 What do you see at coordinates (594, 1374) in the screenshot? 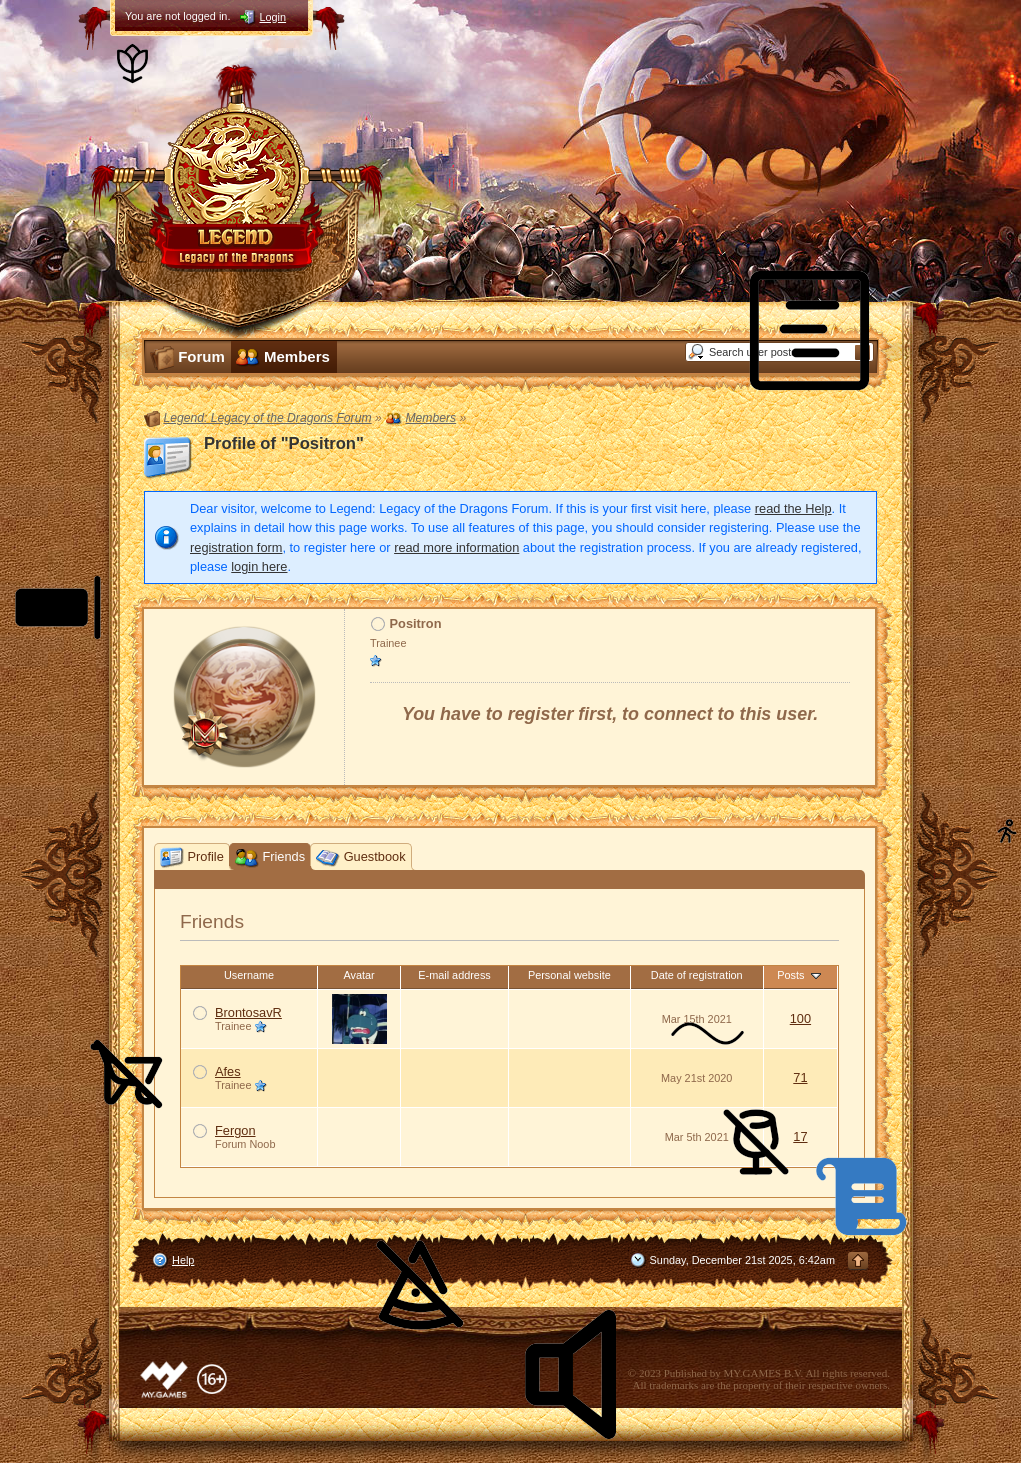
I see `speaker with no audio output` at bounding box center [594, 1374].